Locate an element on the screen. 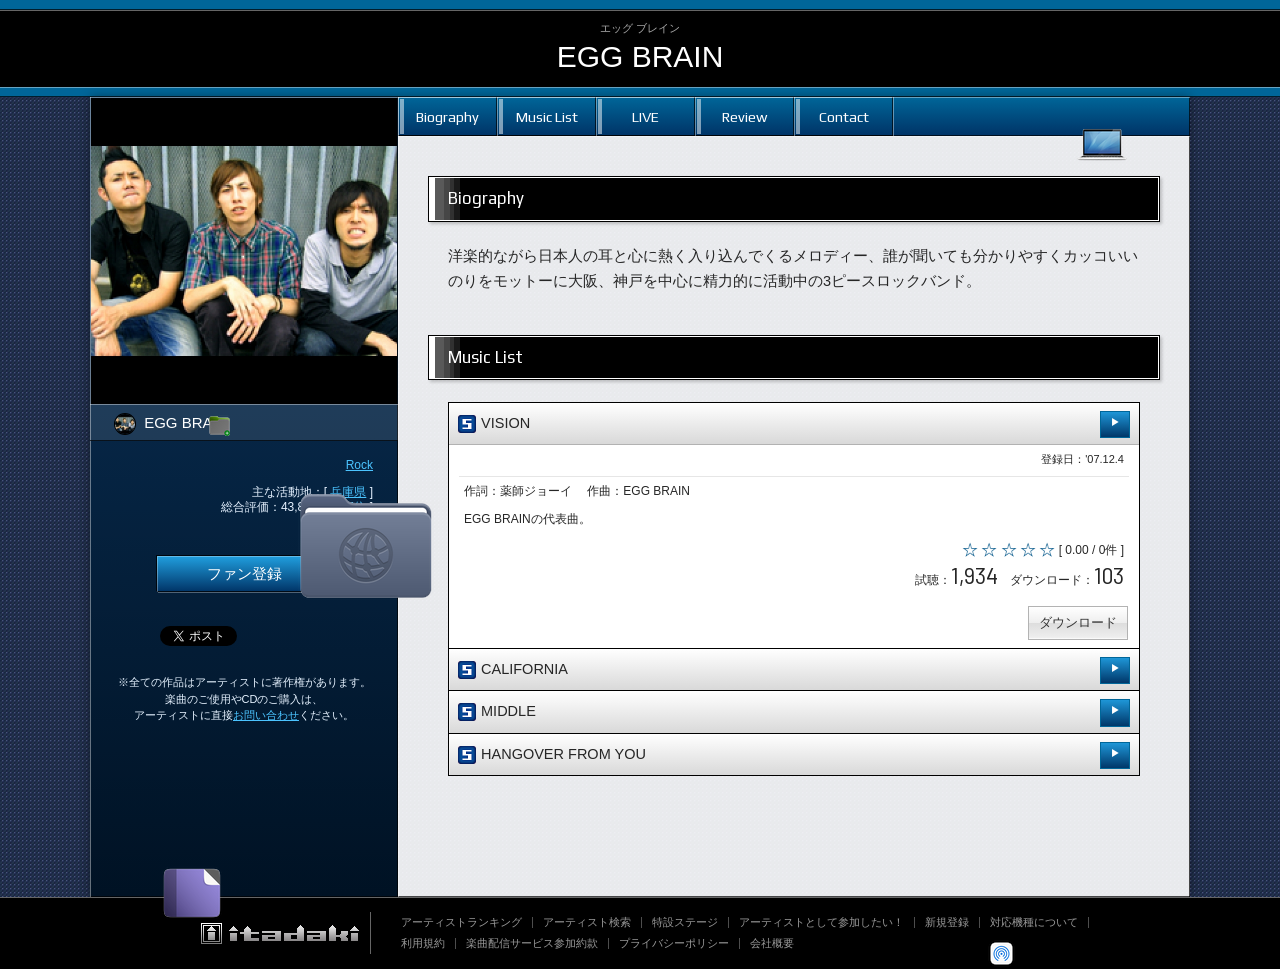  open the computer or my mac view in Finder is located at coordinates (1102, 140).